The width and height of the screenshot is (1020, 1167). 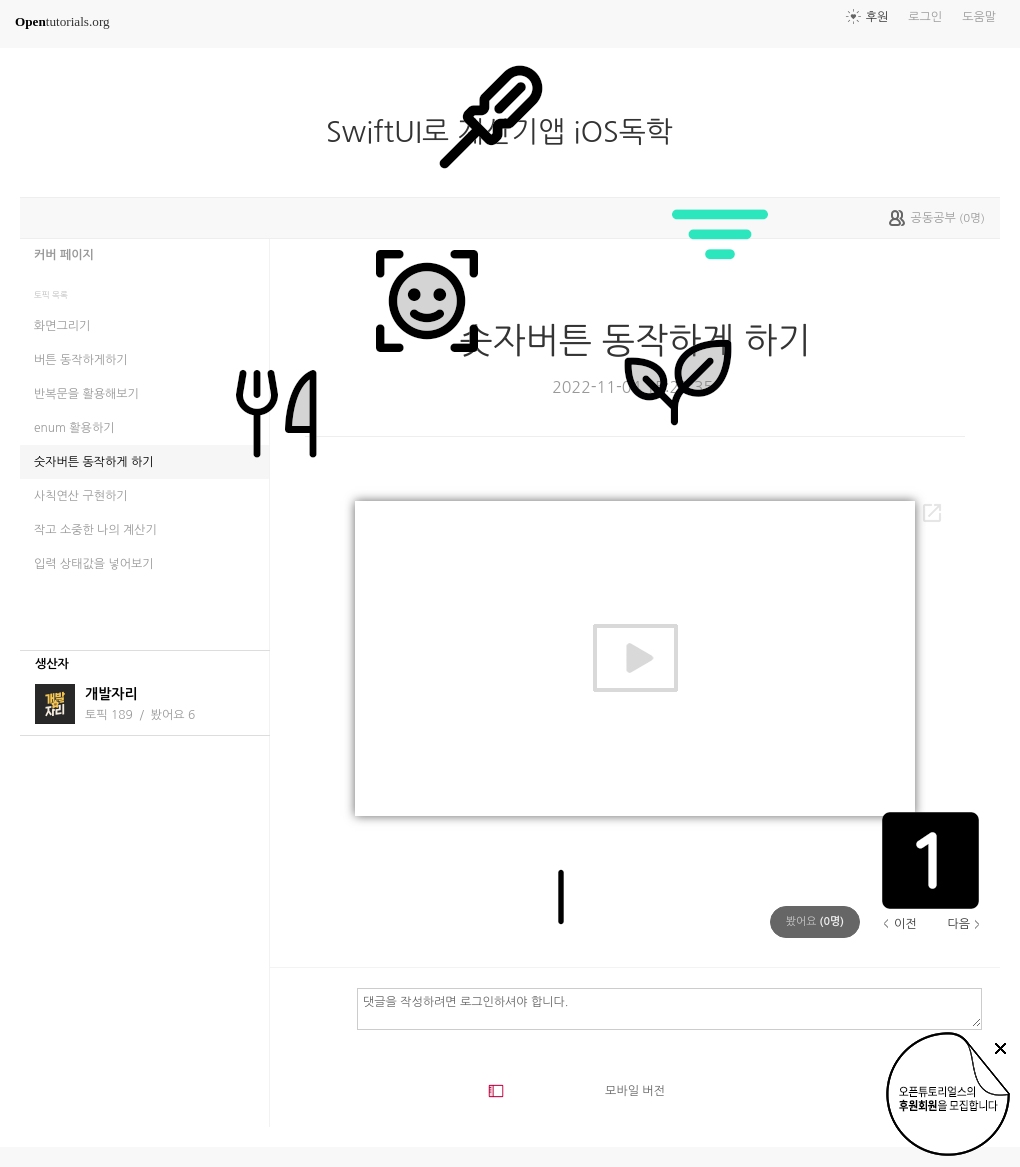 What do you see at coordinates (720, 231) in the screenshot?
I see `filter or sort content` at bounding box center [720, 231].